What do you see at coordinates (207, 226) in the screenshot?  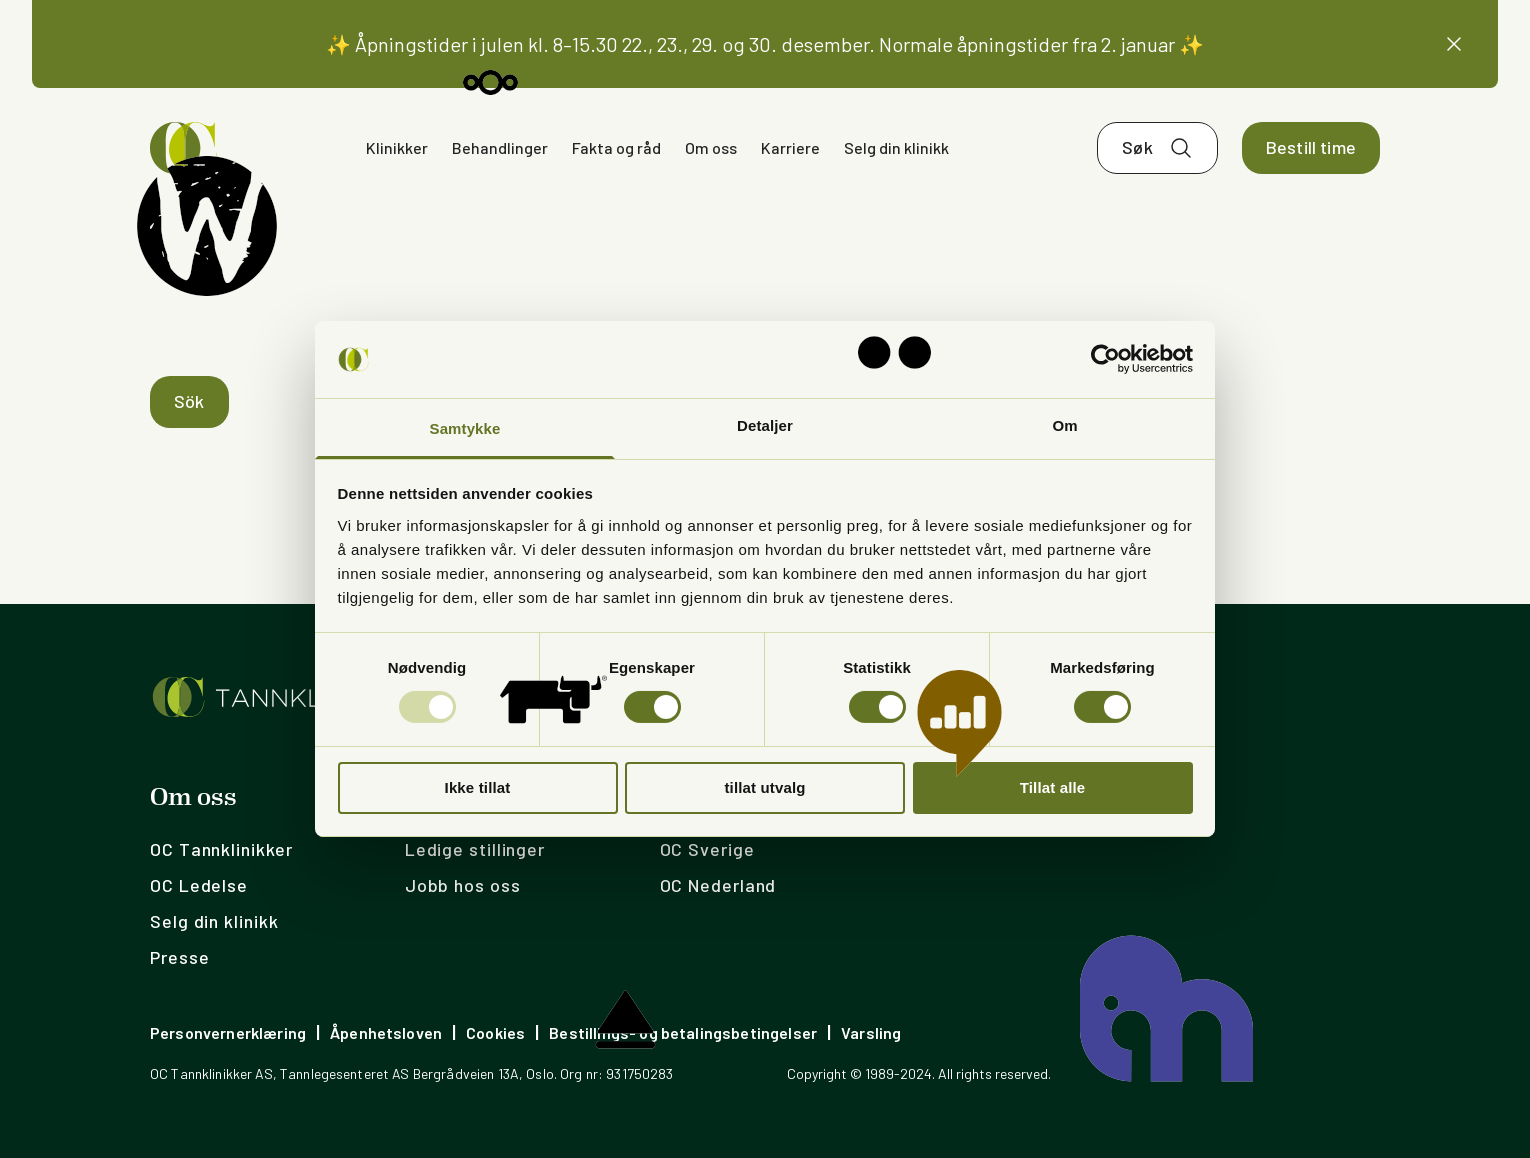 I see `wayland display server protocol logo` at bounding box center [207, 226].